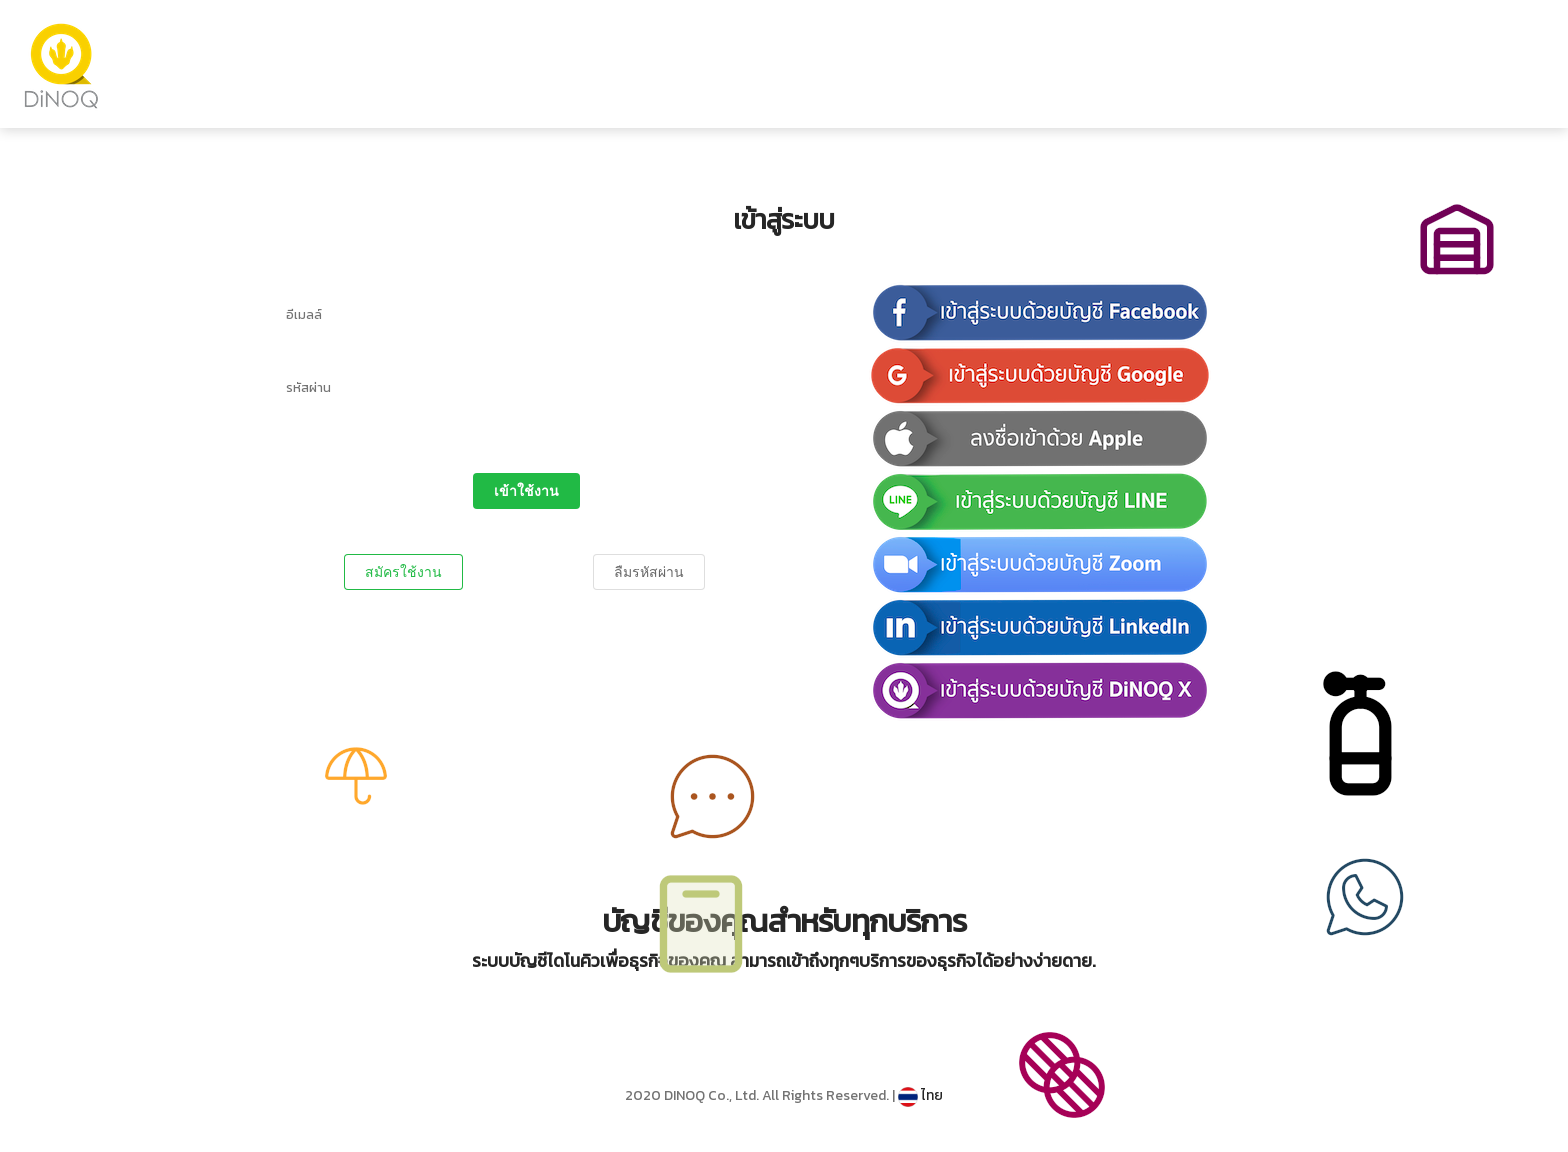 The height and width of the screenshot is (1152, 1568). Describe the element at coordinates (1457, 241) in the screenshot. I see `access warehouse or storage inventory` at that location.